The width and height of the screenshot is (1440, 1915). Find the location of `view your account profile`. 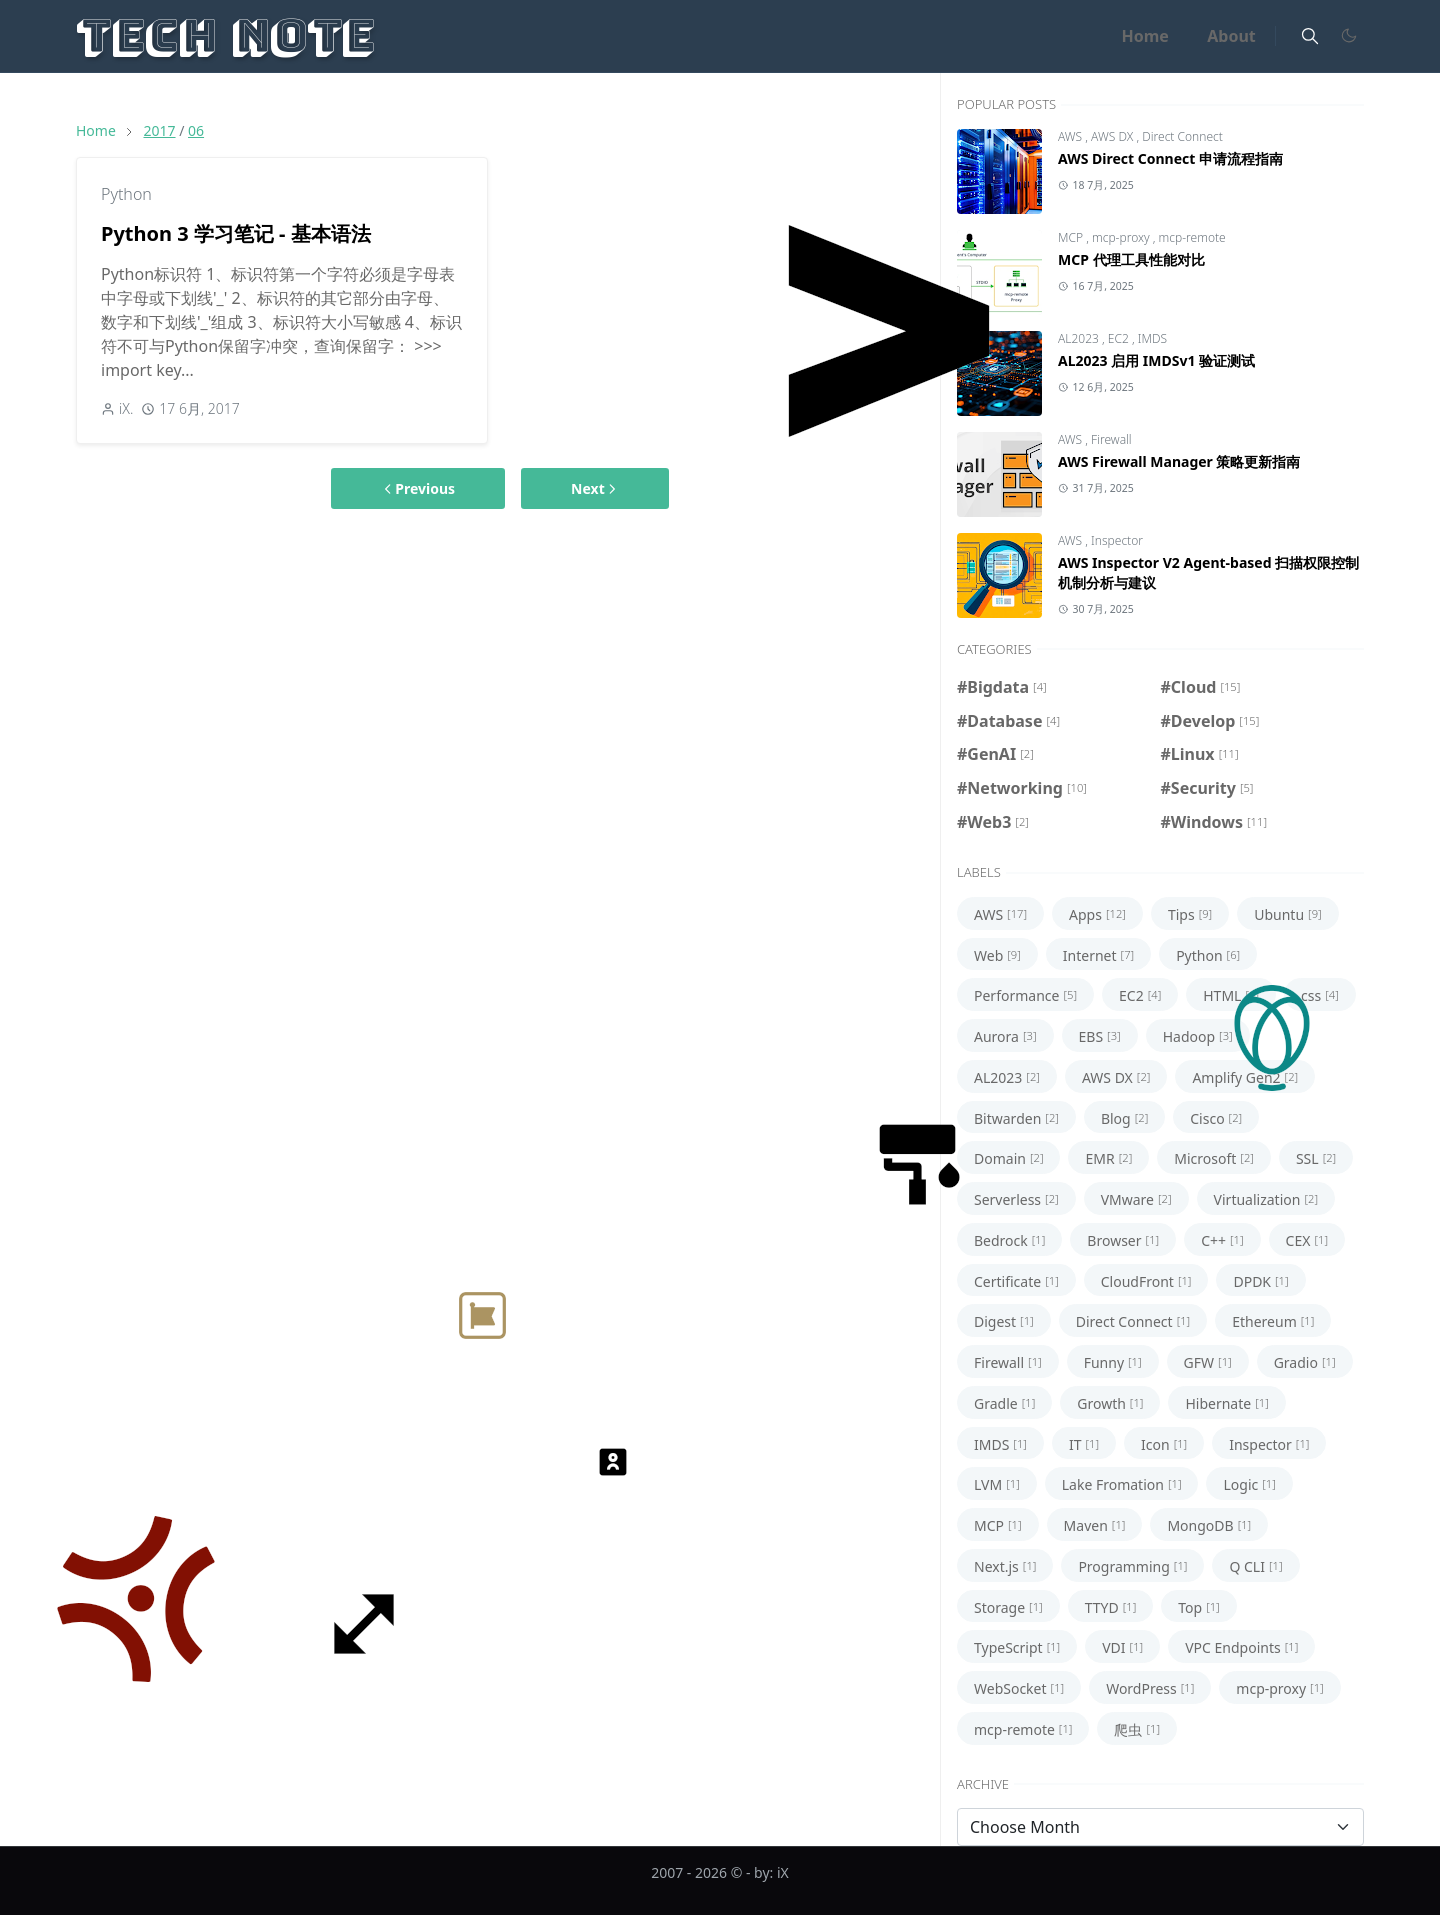

view your account profile is located at coordinates (613, 1462).